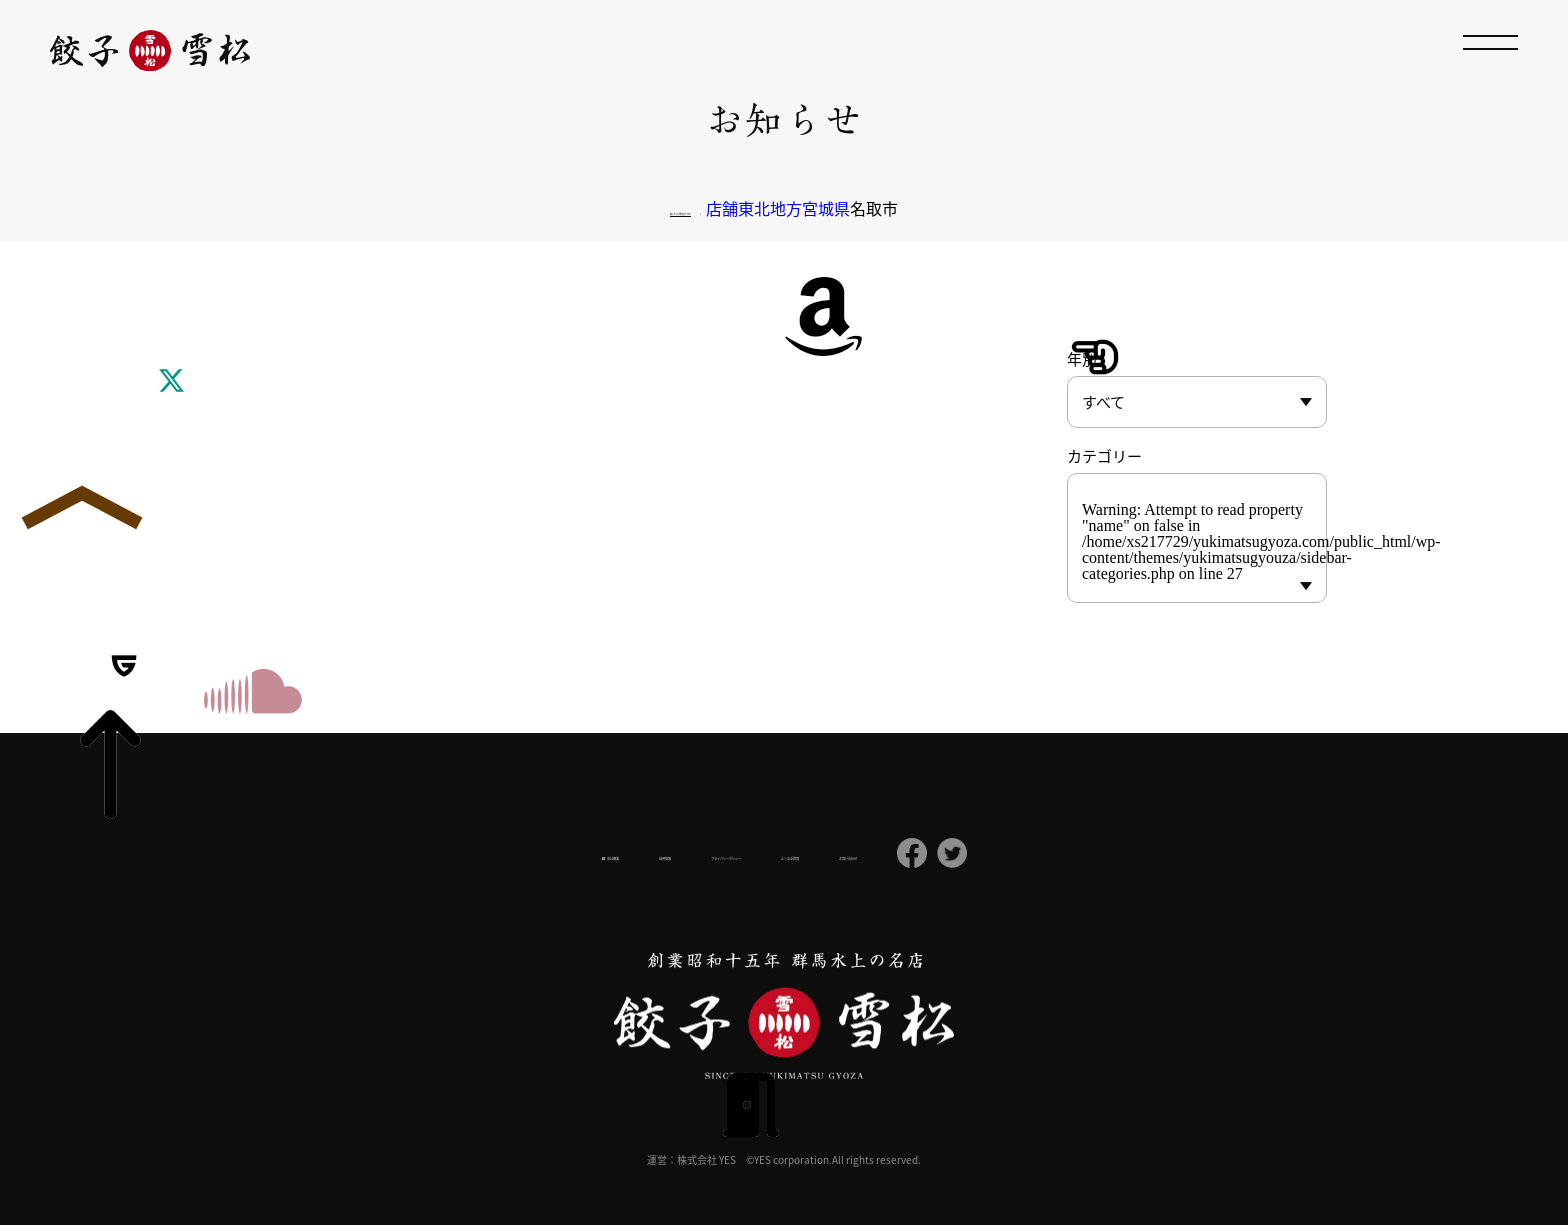  I want to click on share to X (formerly Twitter), so click(171, 380).